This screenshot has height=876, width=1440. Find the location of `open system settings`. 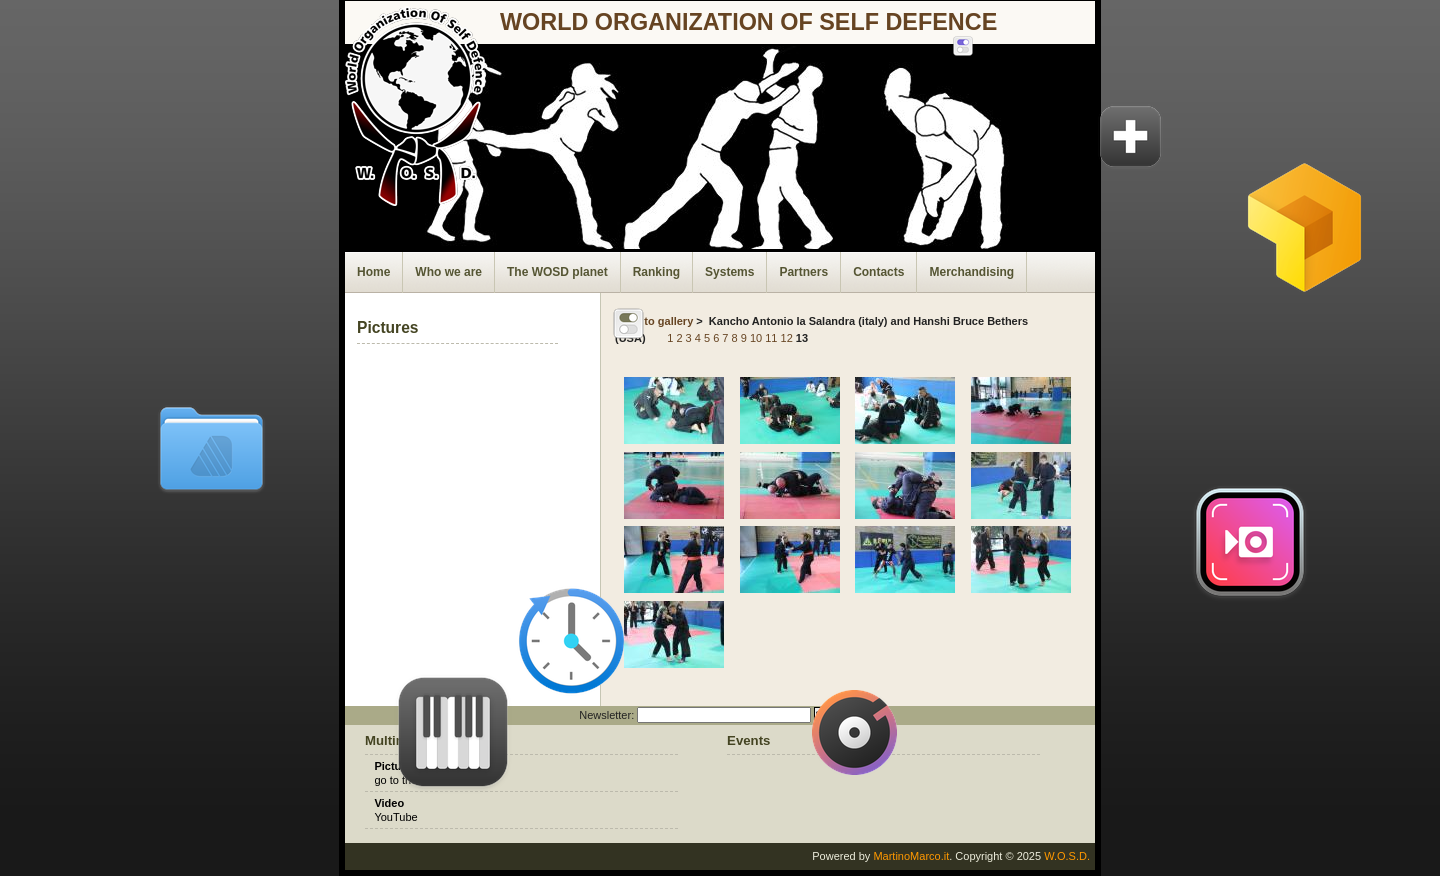

open system settings is located at coordinates (963, 46).